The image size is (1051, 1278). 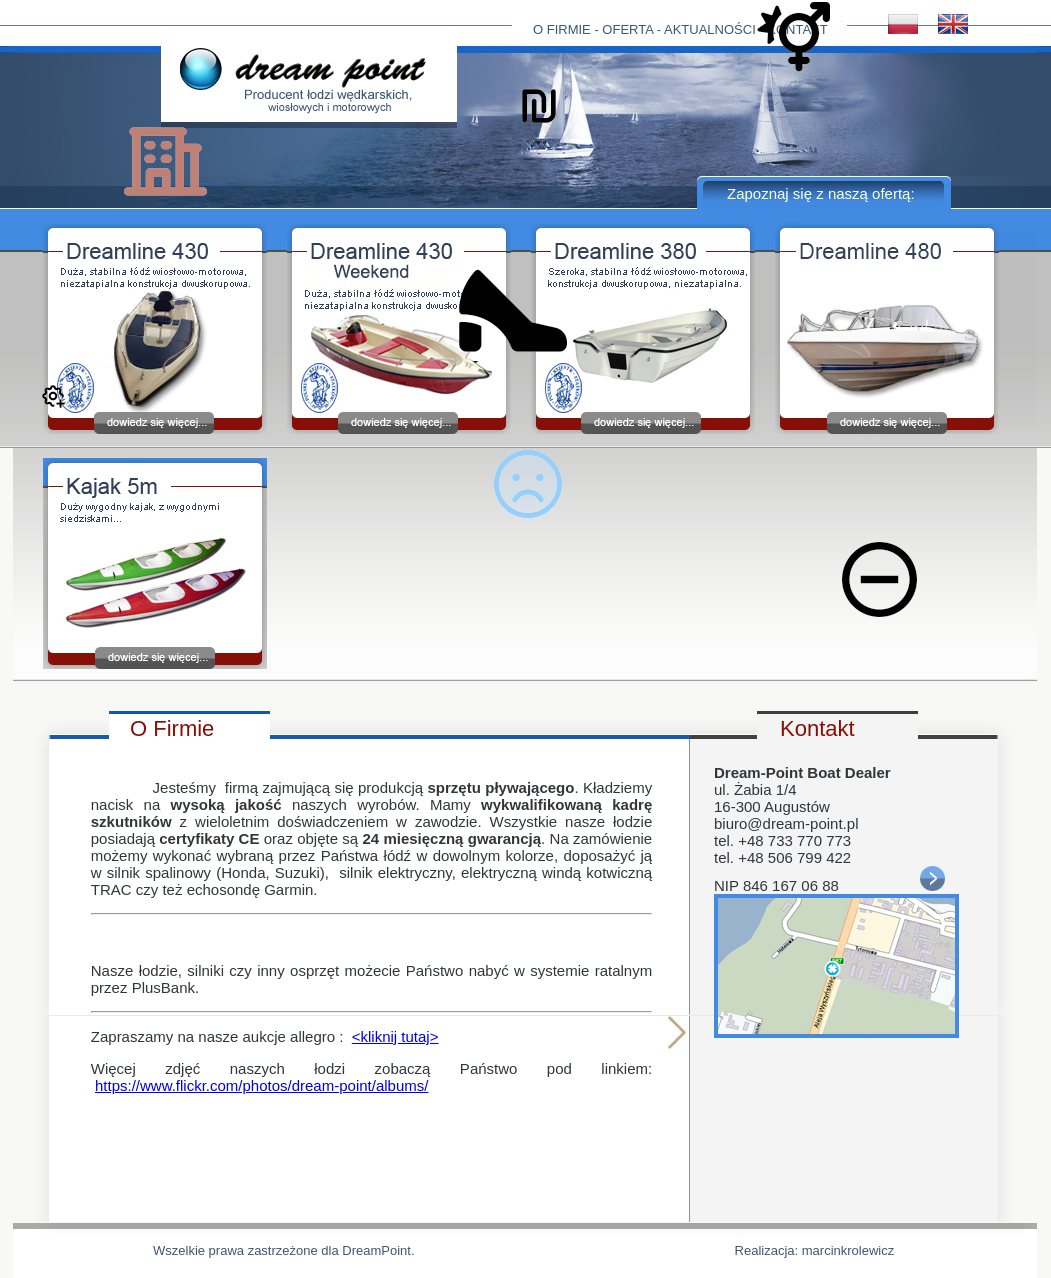 What do you see at coordinates (539, 106) in the screenshot?
I see `indicates Israeli shekel currency` at bounding box center [539, 106].